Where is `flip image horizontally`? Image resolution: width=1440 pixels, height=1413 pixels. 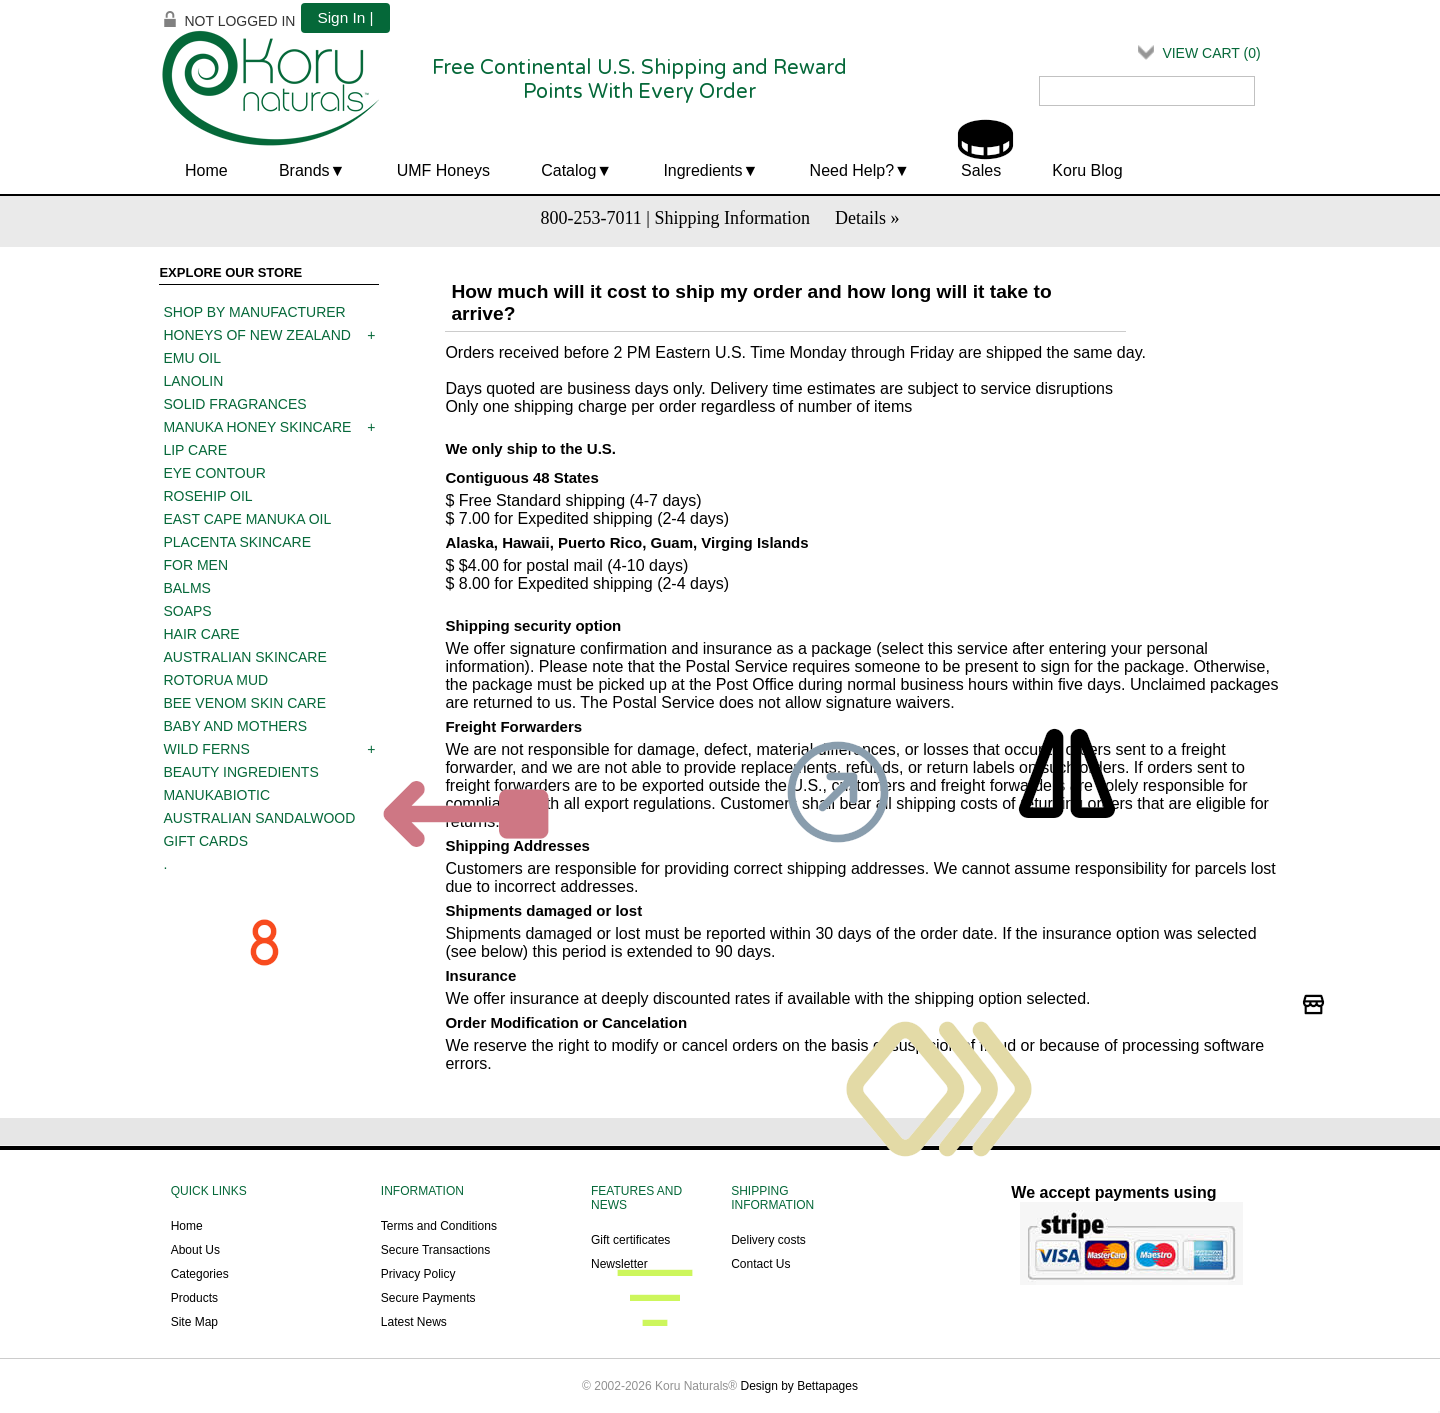
flip image horizontally is located at coordinates (1067, 777).